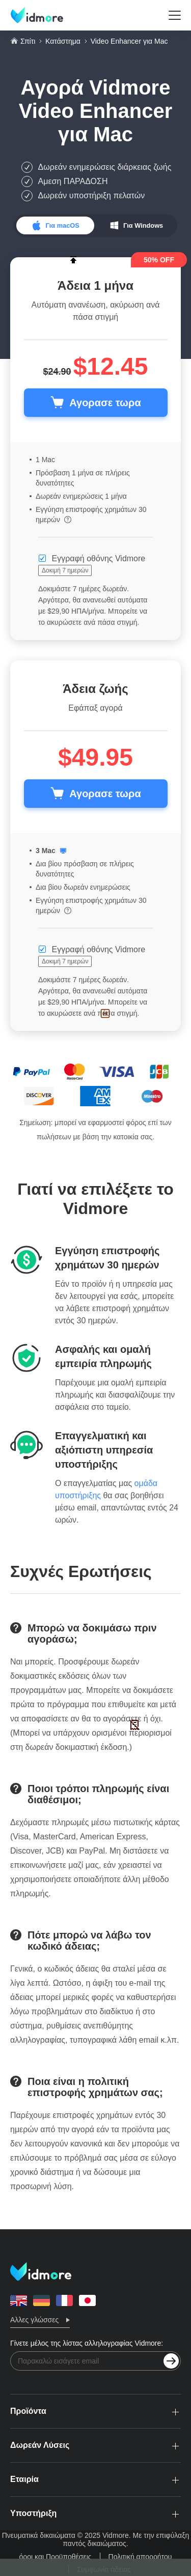 The image size is (191, 2576). I want to click on disable receipt generation, so click(134, 1725).